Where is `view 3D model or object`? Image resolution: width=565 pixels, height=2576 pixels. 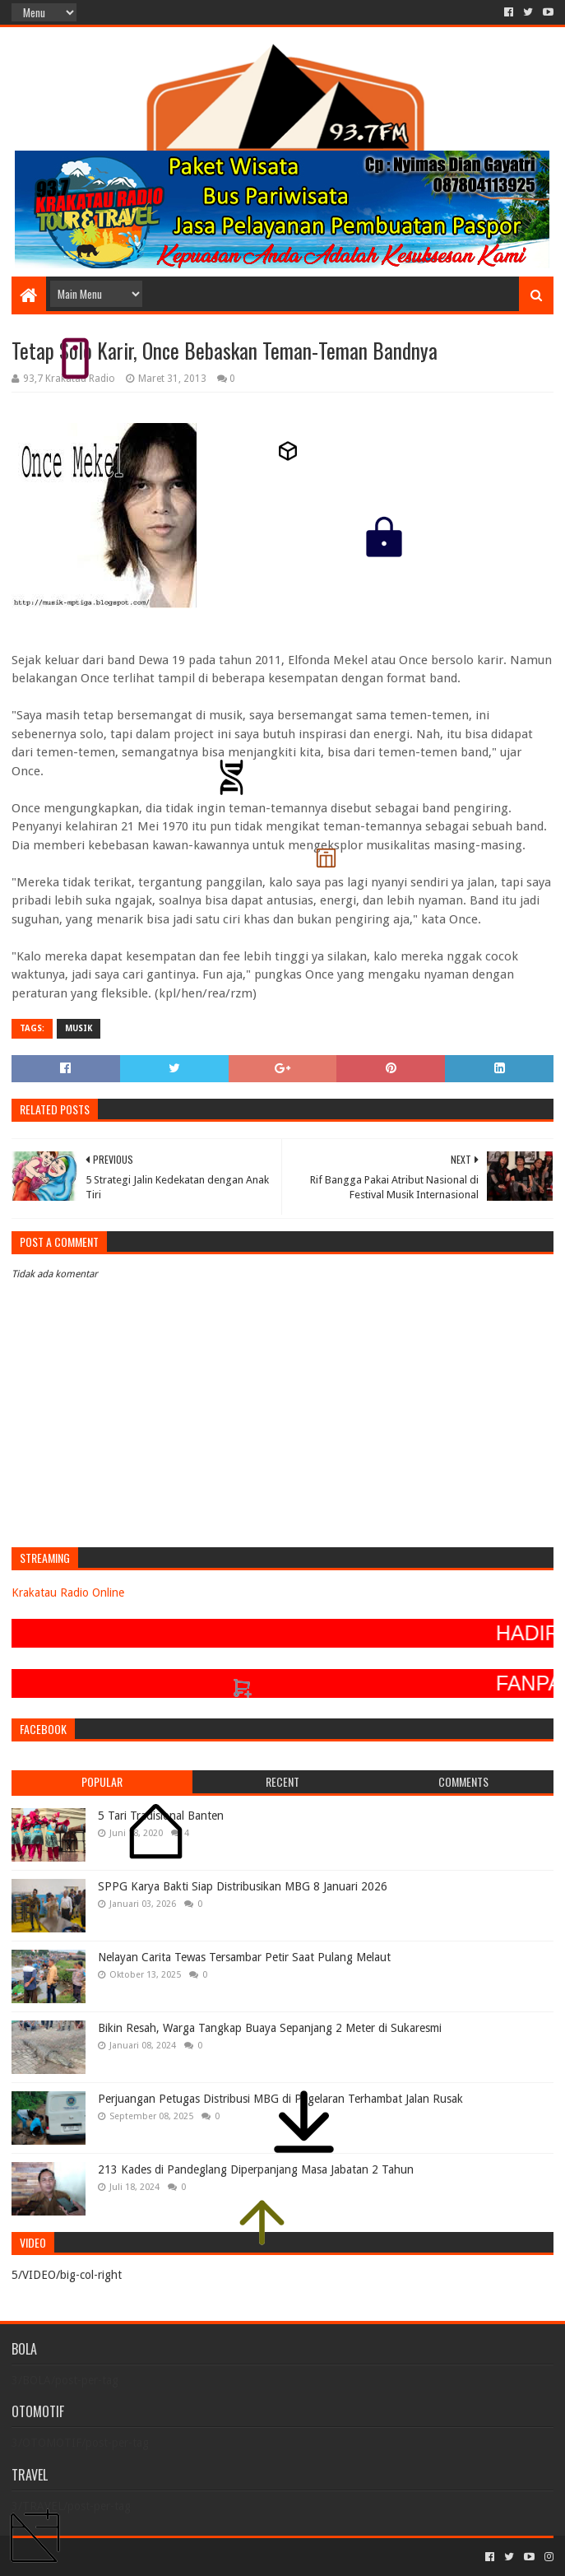
view 3D model or object is located at coordinates (288, 451).